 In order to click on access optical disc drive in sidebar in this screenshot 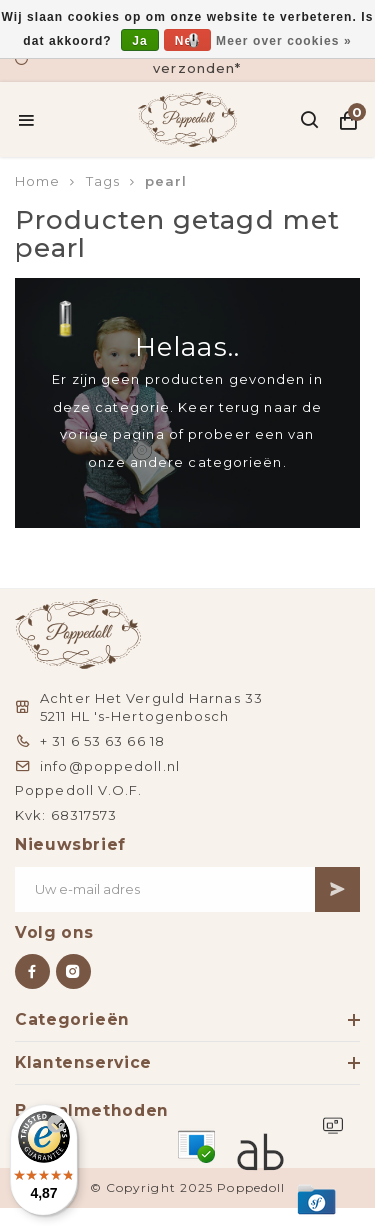, I will do `click(142, 450)`.